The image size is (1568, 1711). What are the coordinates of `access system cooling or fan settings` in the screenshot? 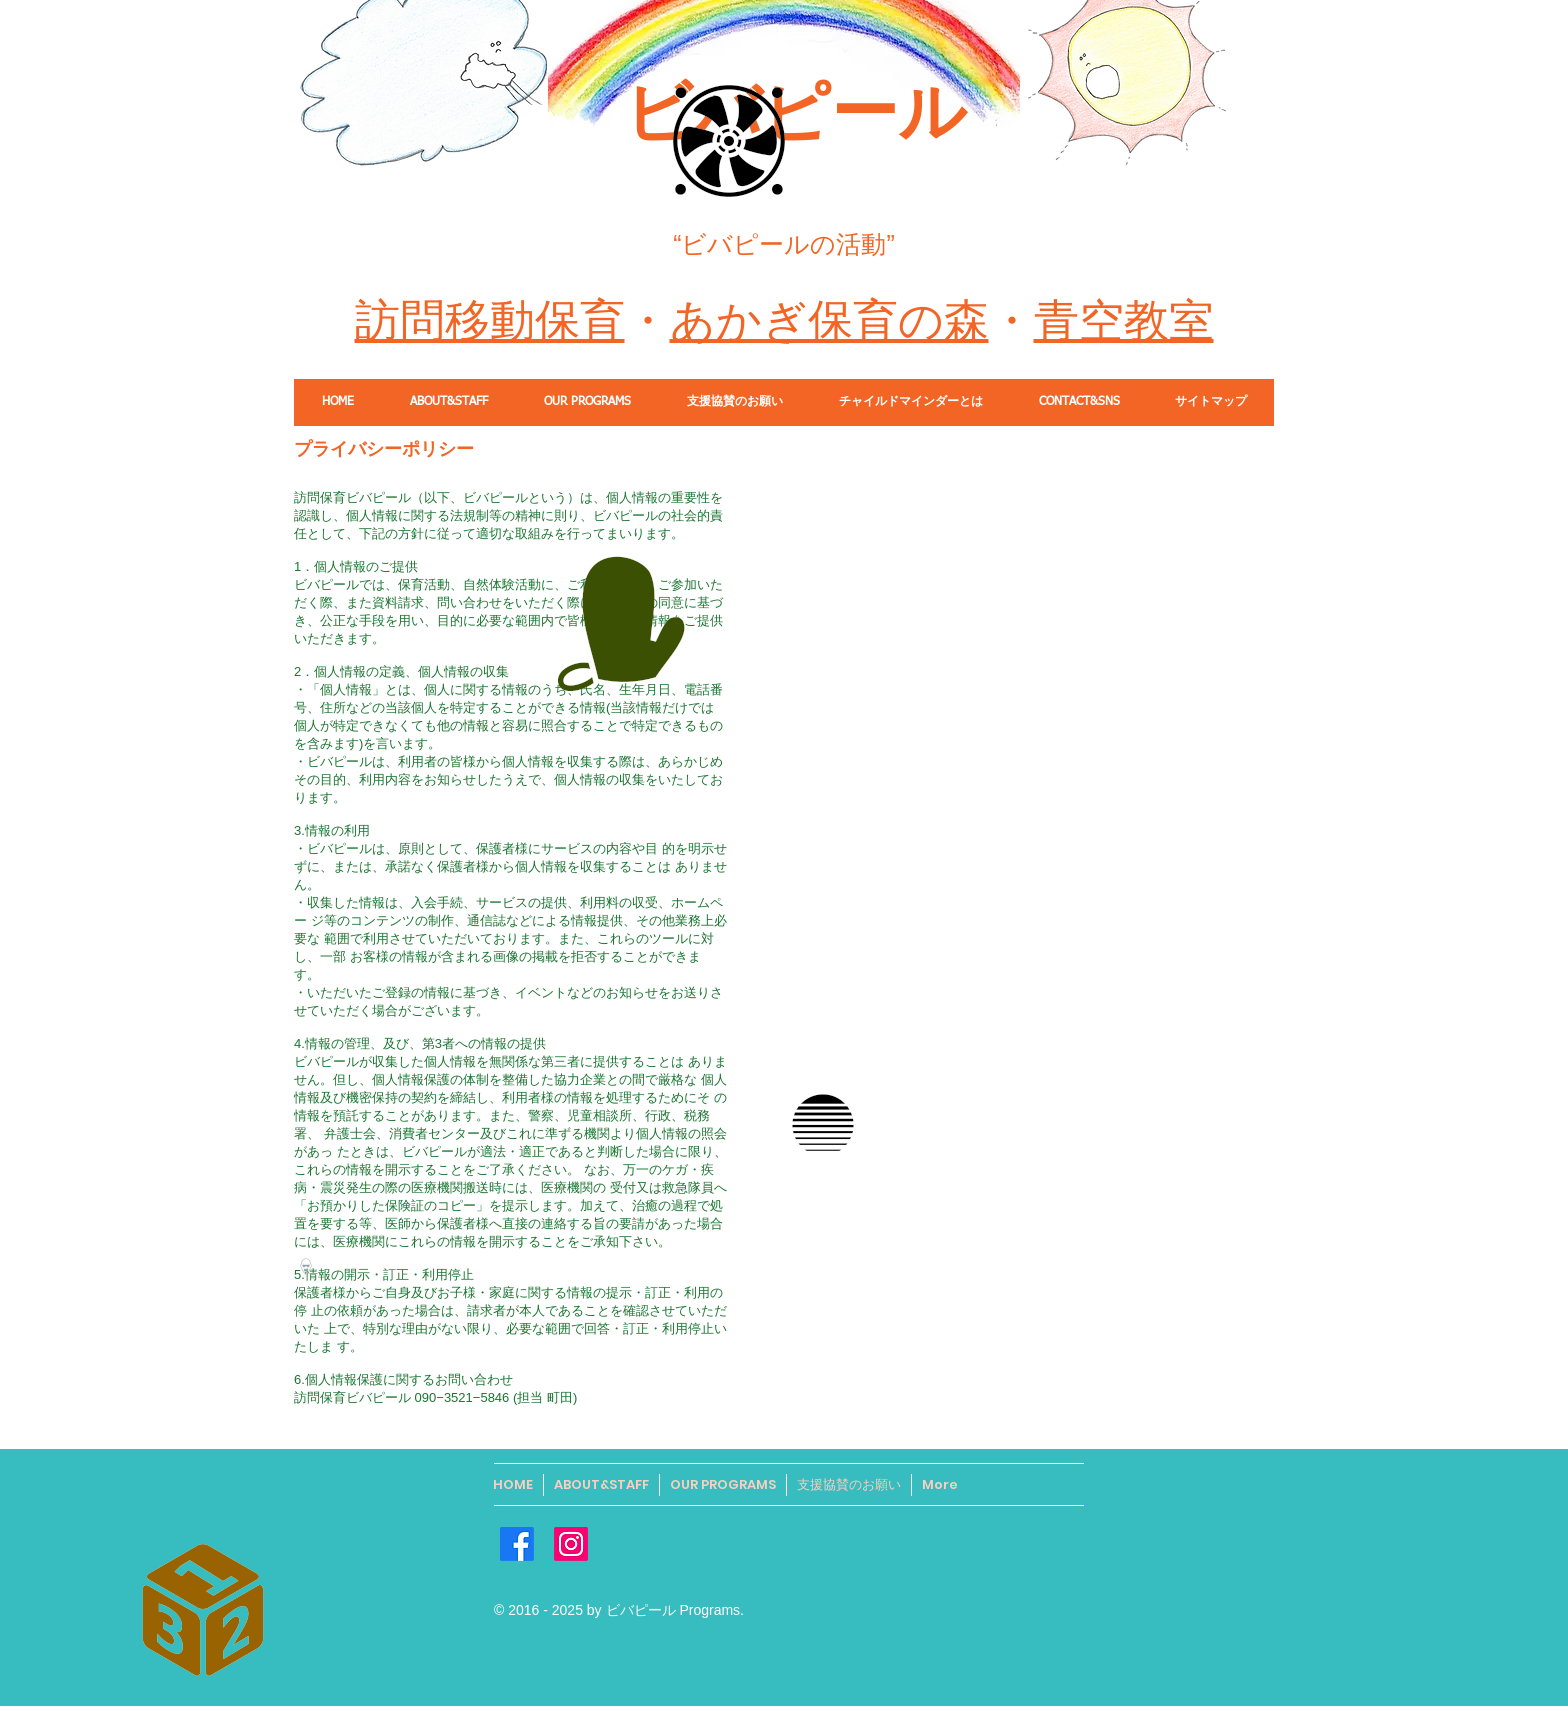 It's located at (729, 141).